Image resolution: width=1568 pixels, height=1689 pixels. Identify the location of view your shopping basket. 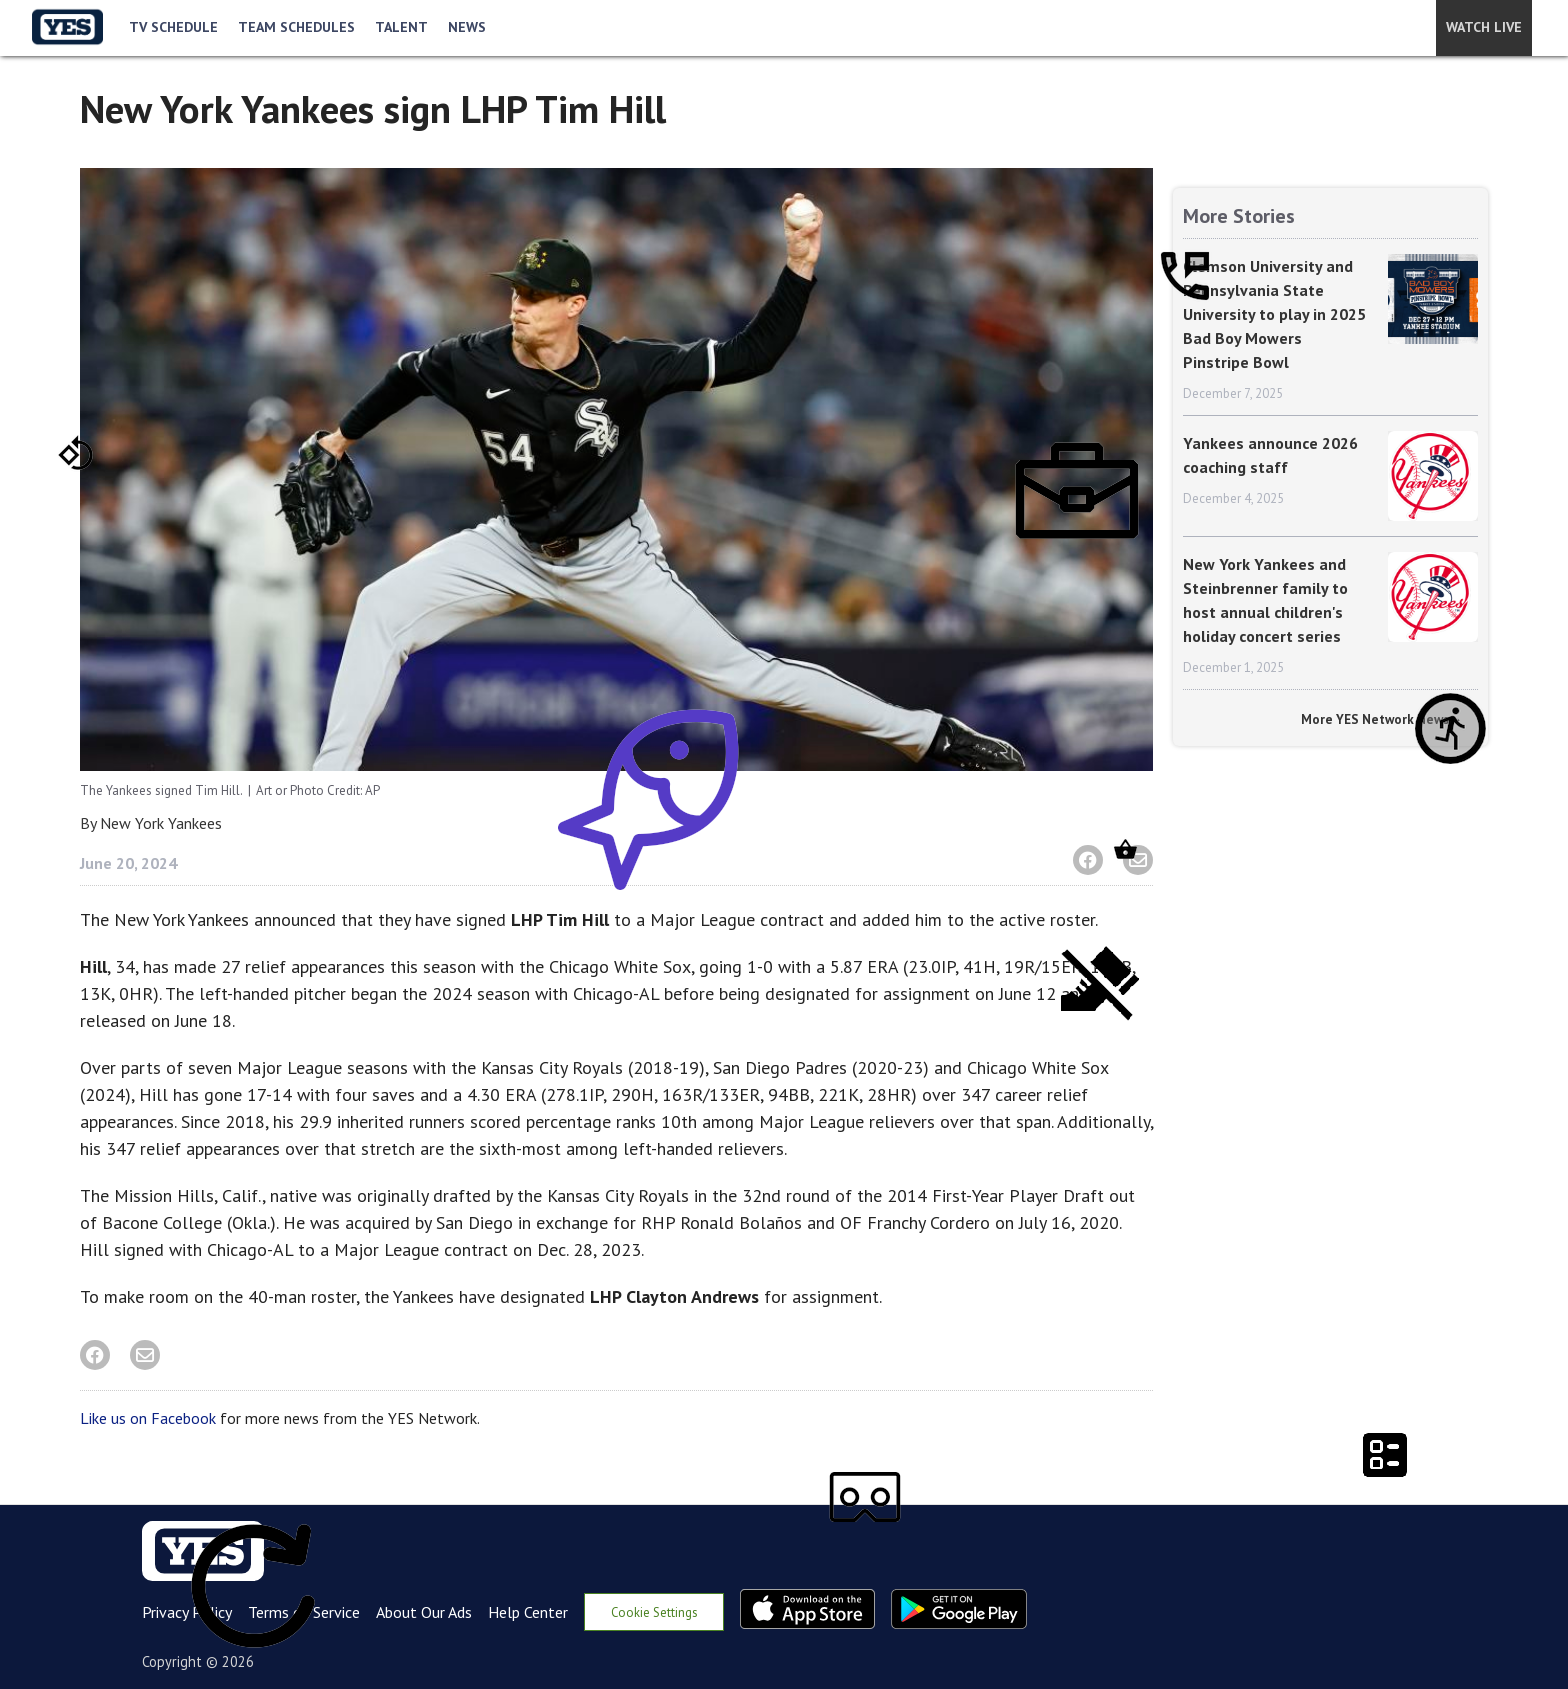
(1125, 849).